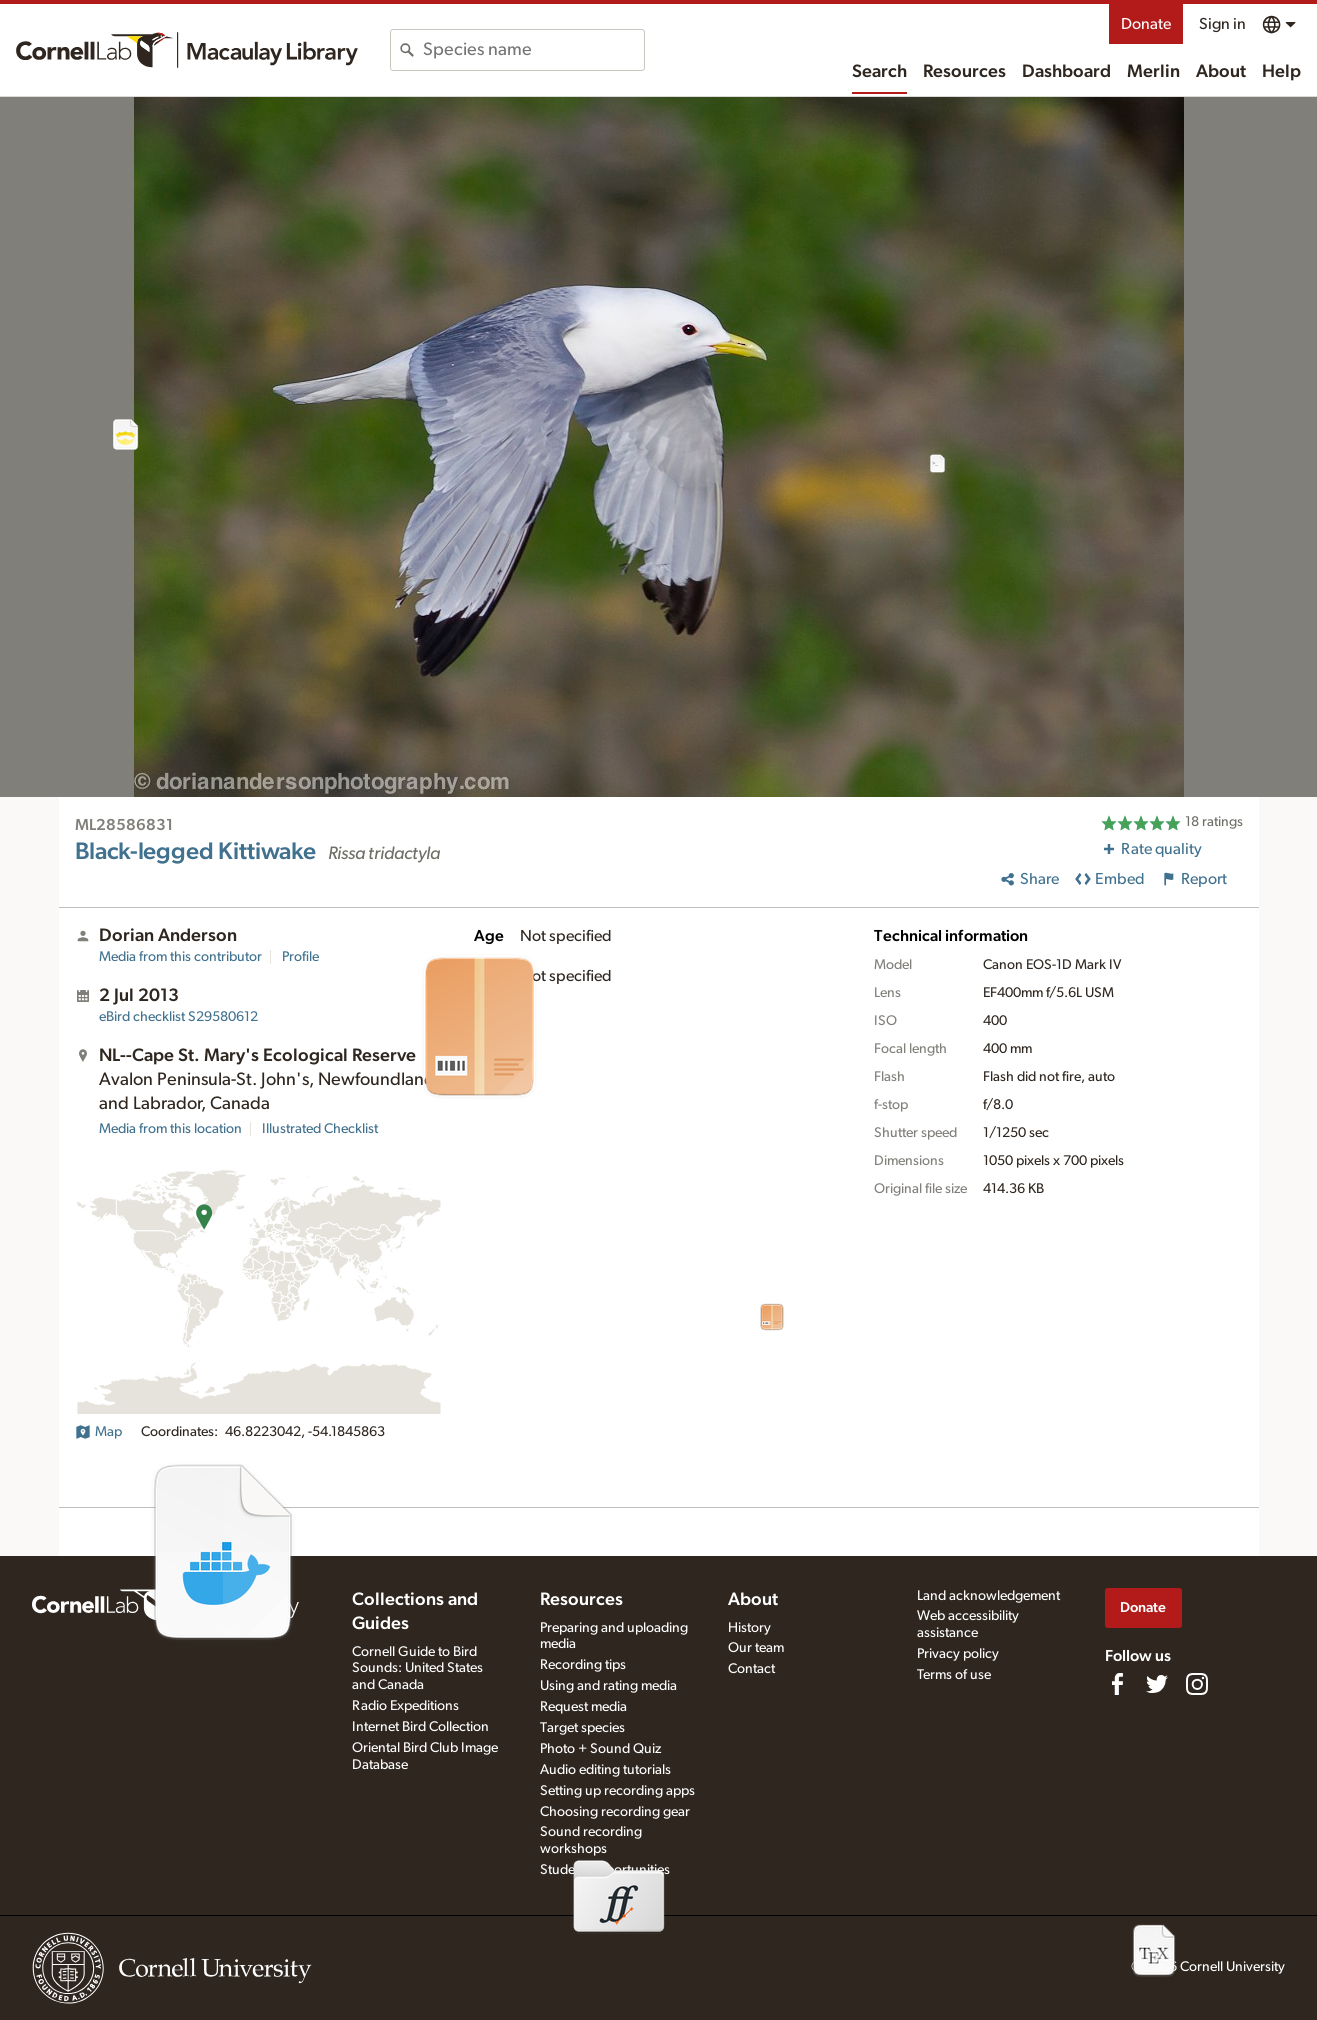 The image size is (1317, 2020). What do you see at coordinates (223, 1552) in the screenshot?
I see `a dockerfile or docker configuration file` at bounding box center [223, 1552].